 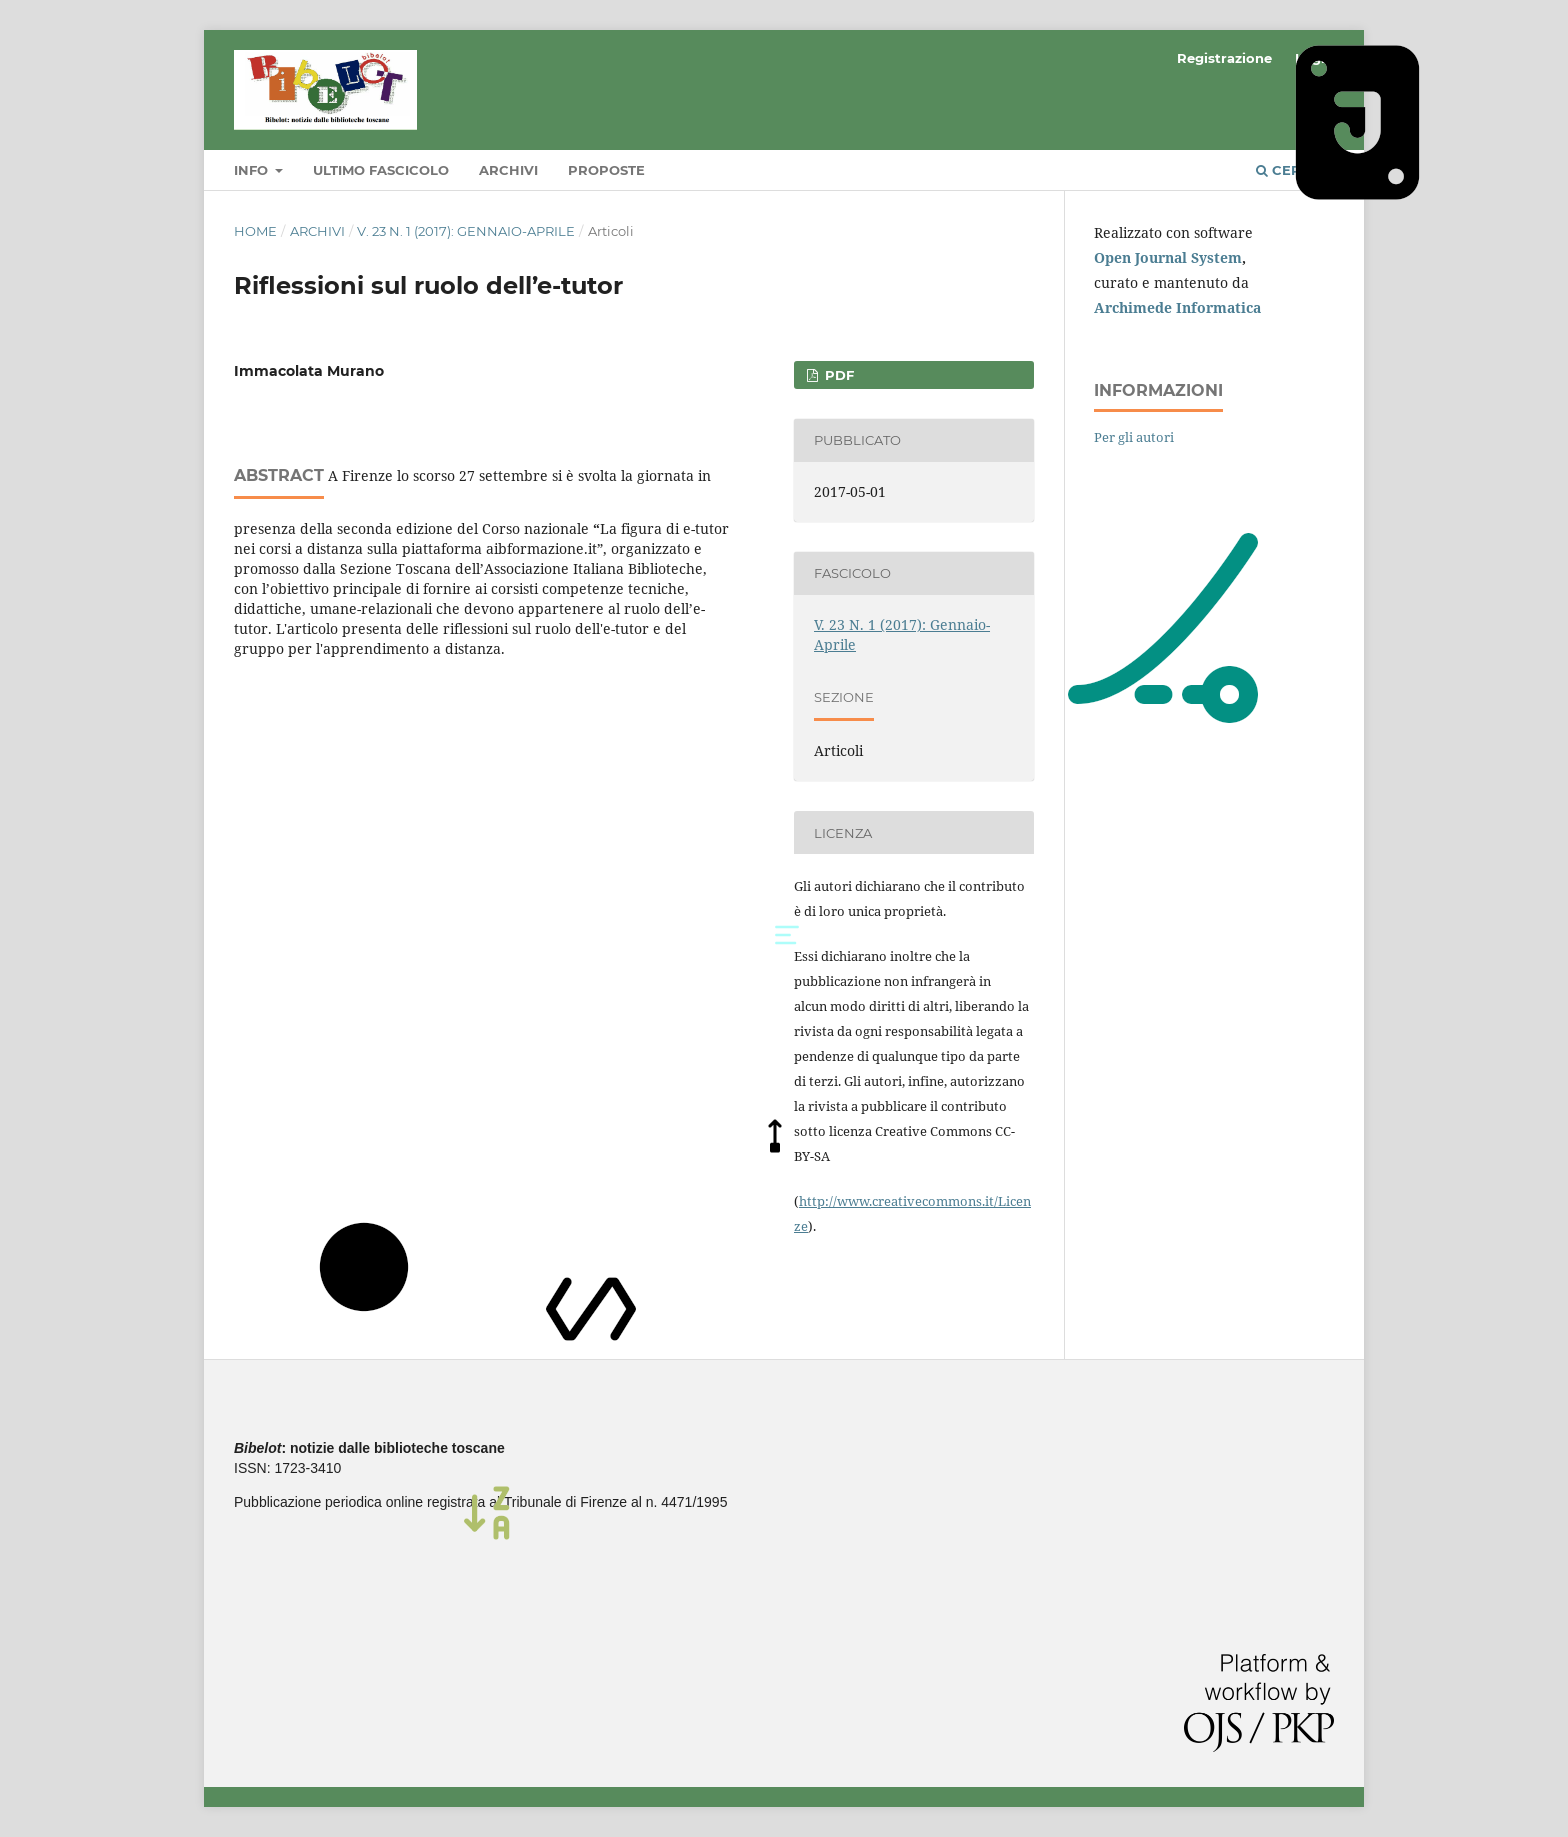 I want to click on sort items alphabetically from Z to A, so click(x=488, y=1513).